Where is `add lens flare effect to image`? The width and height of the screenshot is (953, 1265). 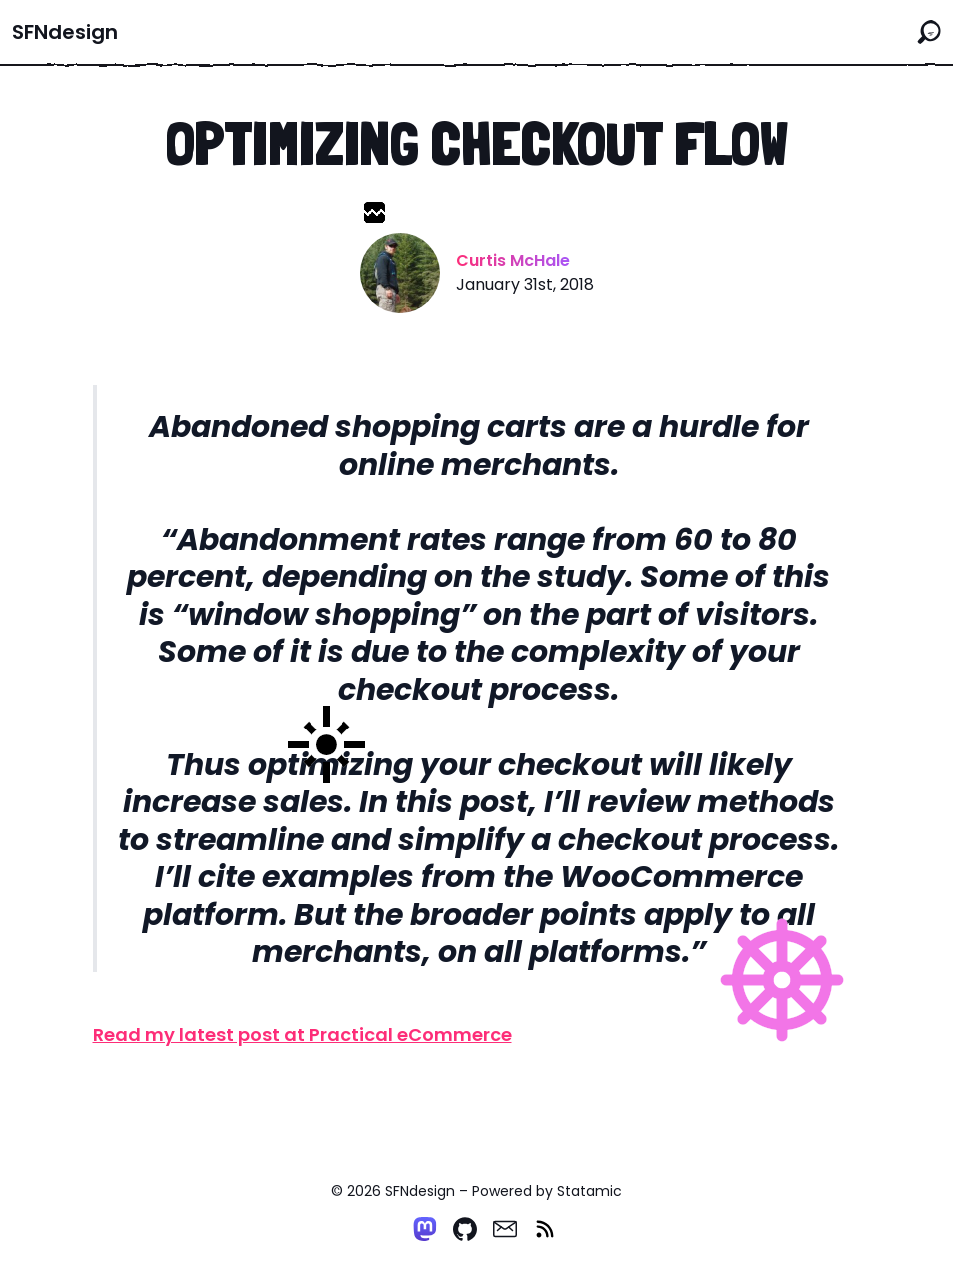 add lens flare effect to image is located at coordinates (326, 744).